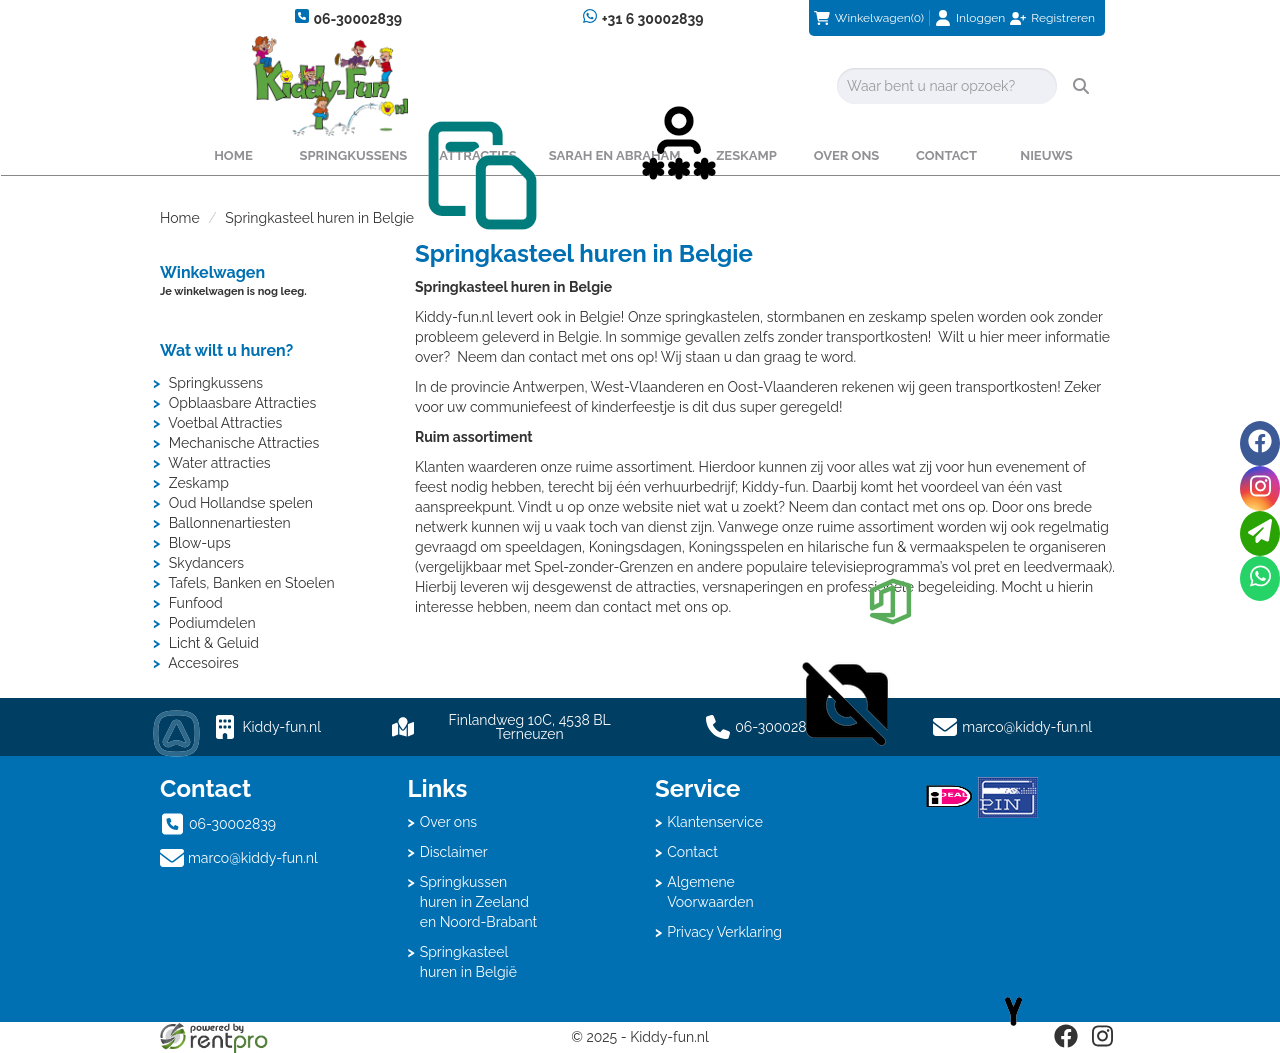 Image resolution: width=1280 pixels, height=1053 pixels. What do you see at coordinates (1013, 1011) in the screenshot?
I see `indicates a "Y" label or category marker` at bounding box center [1013, 1011].